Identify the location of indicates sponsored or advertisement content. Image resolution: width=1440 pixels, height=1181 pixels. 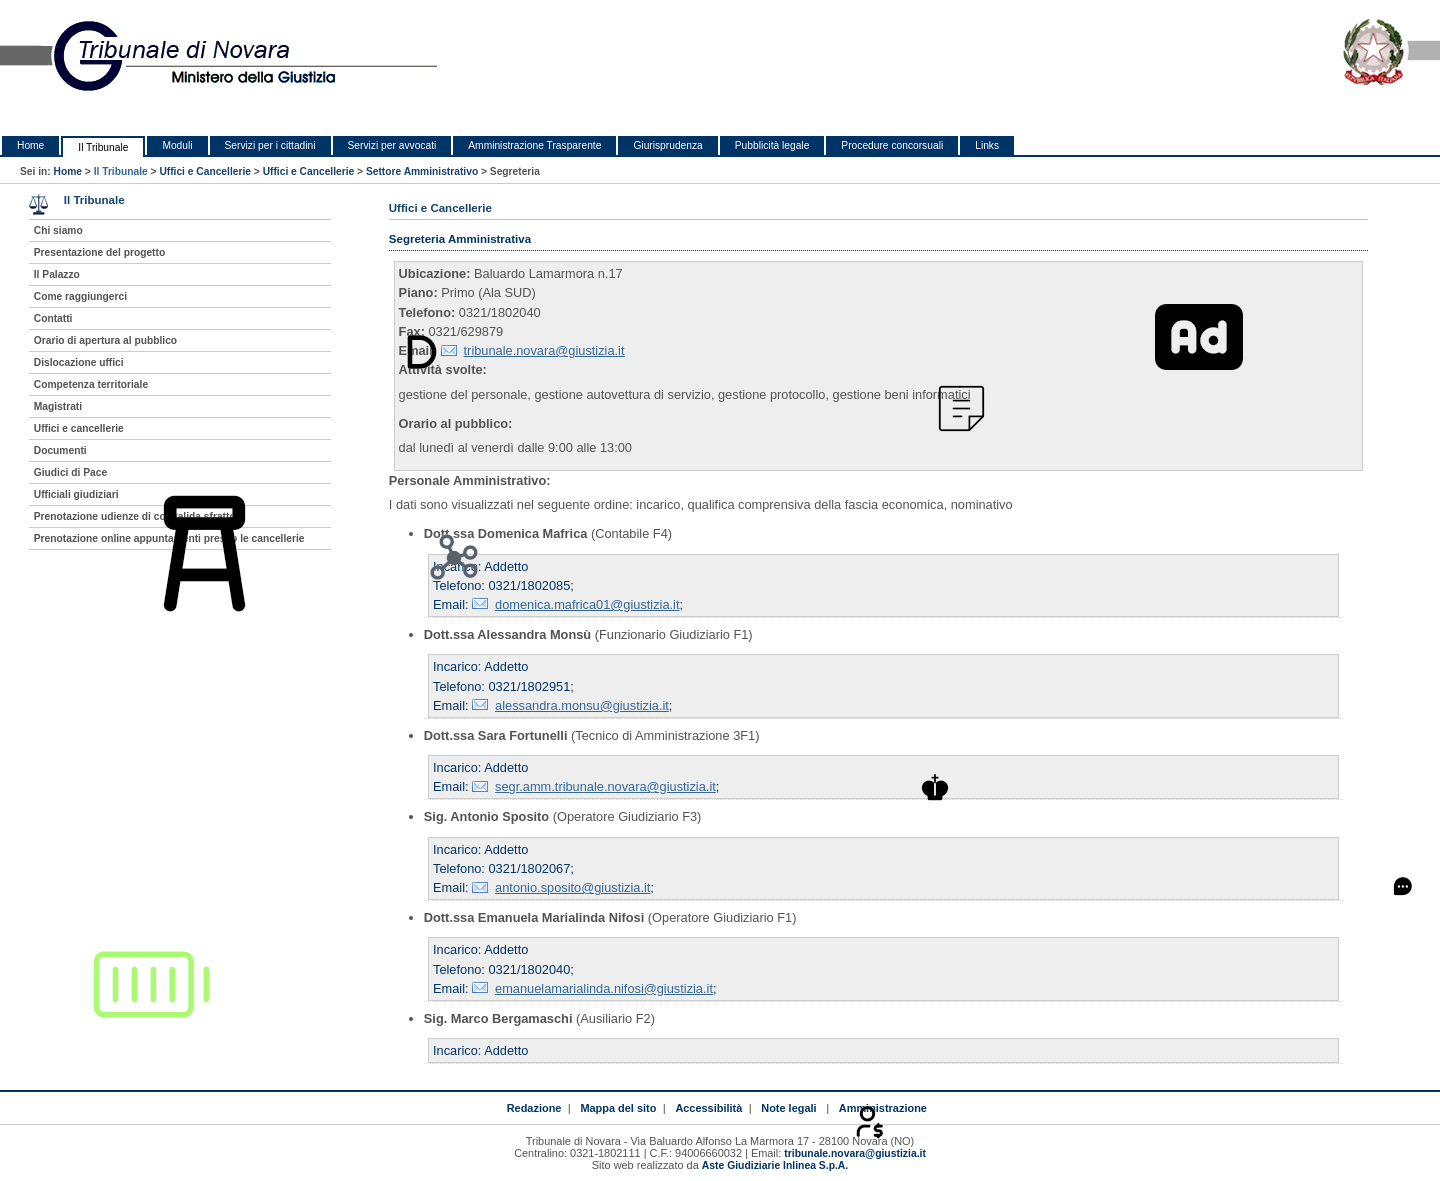
(1199, 337).